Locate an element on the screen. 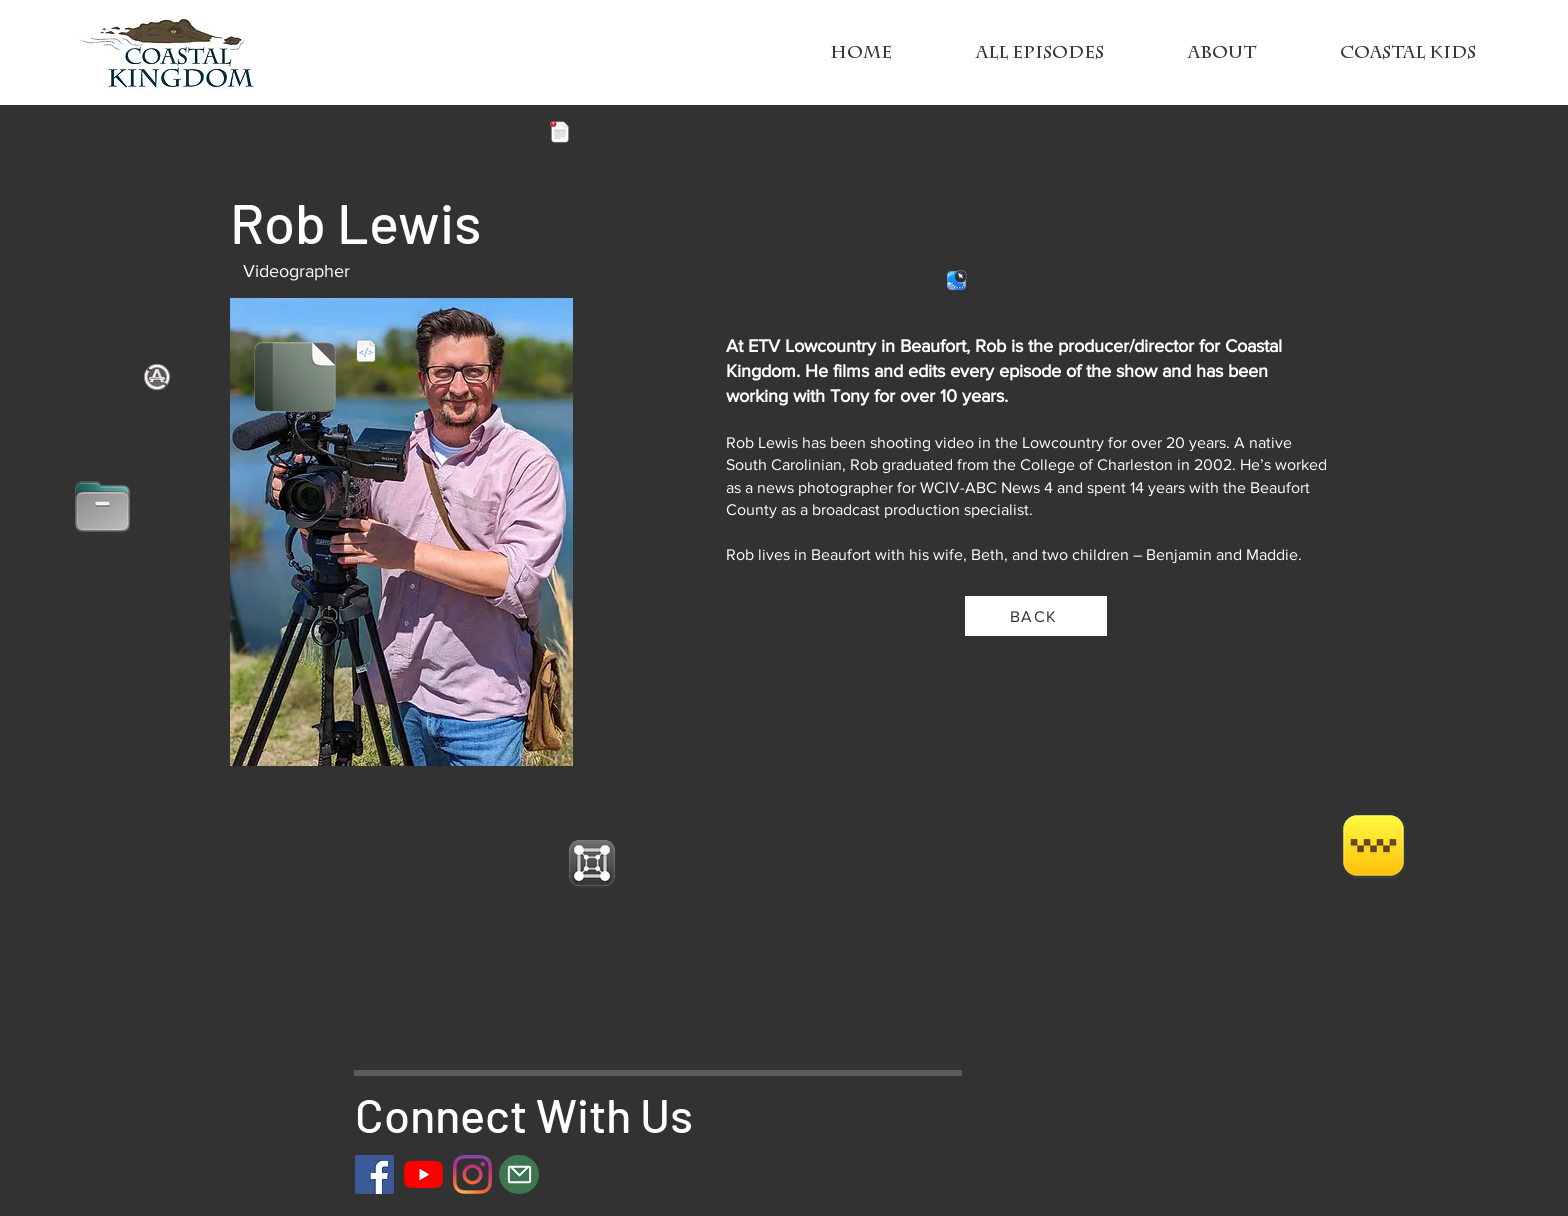  change desktop wallpaper is located at coordinates (295, 374).